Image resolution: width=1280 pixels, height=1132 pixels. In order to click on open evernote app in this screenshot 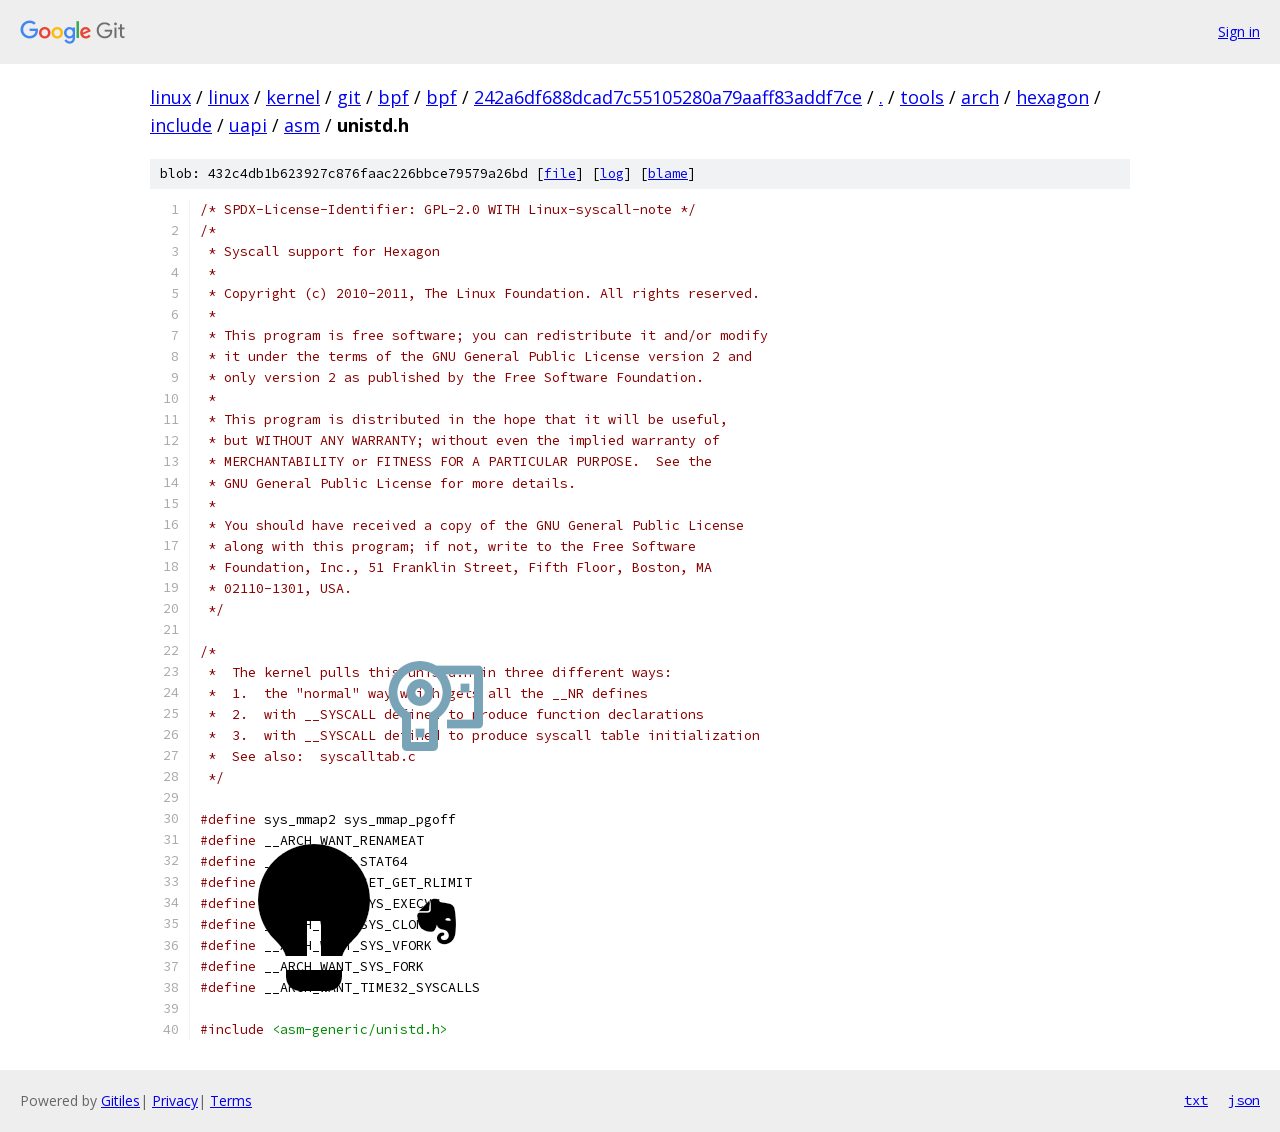, I will do `click(436, 921)`.